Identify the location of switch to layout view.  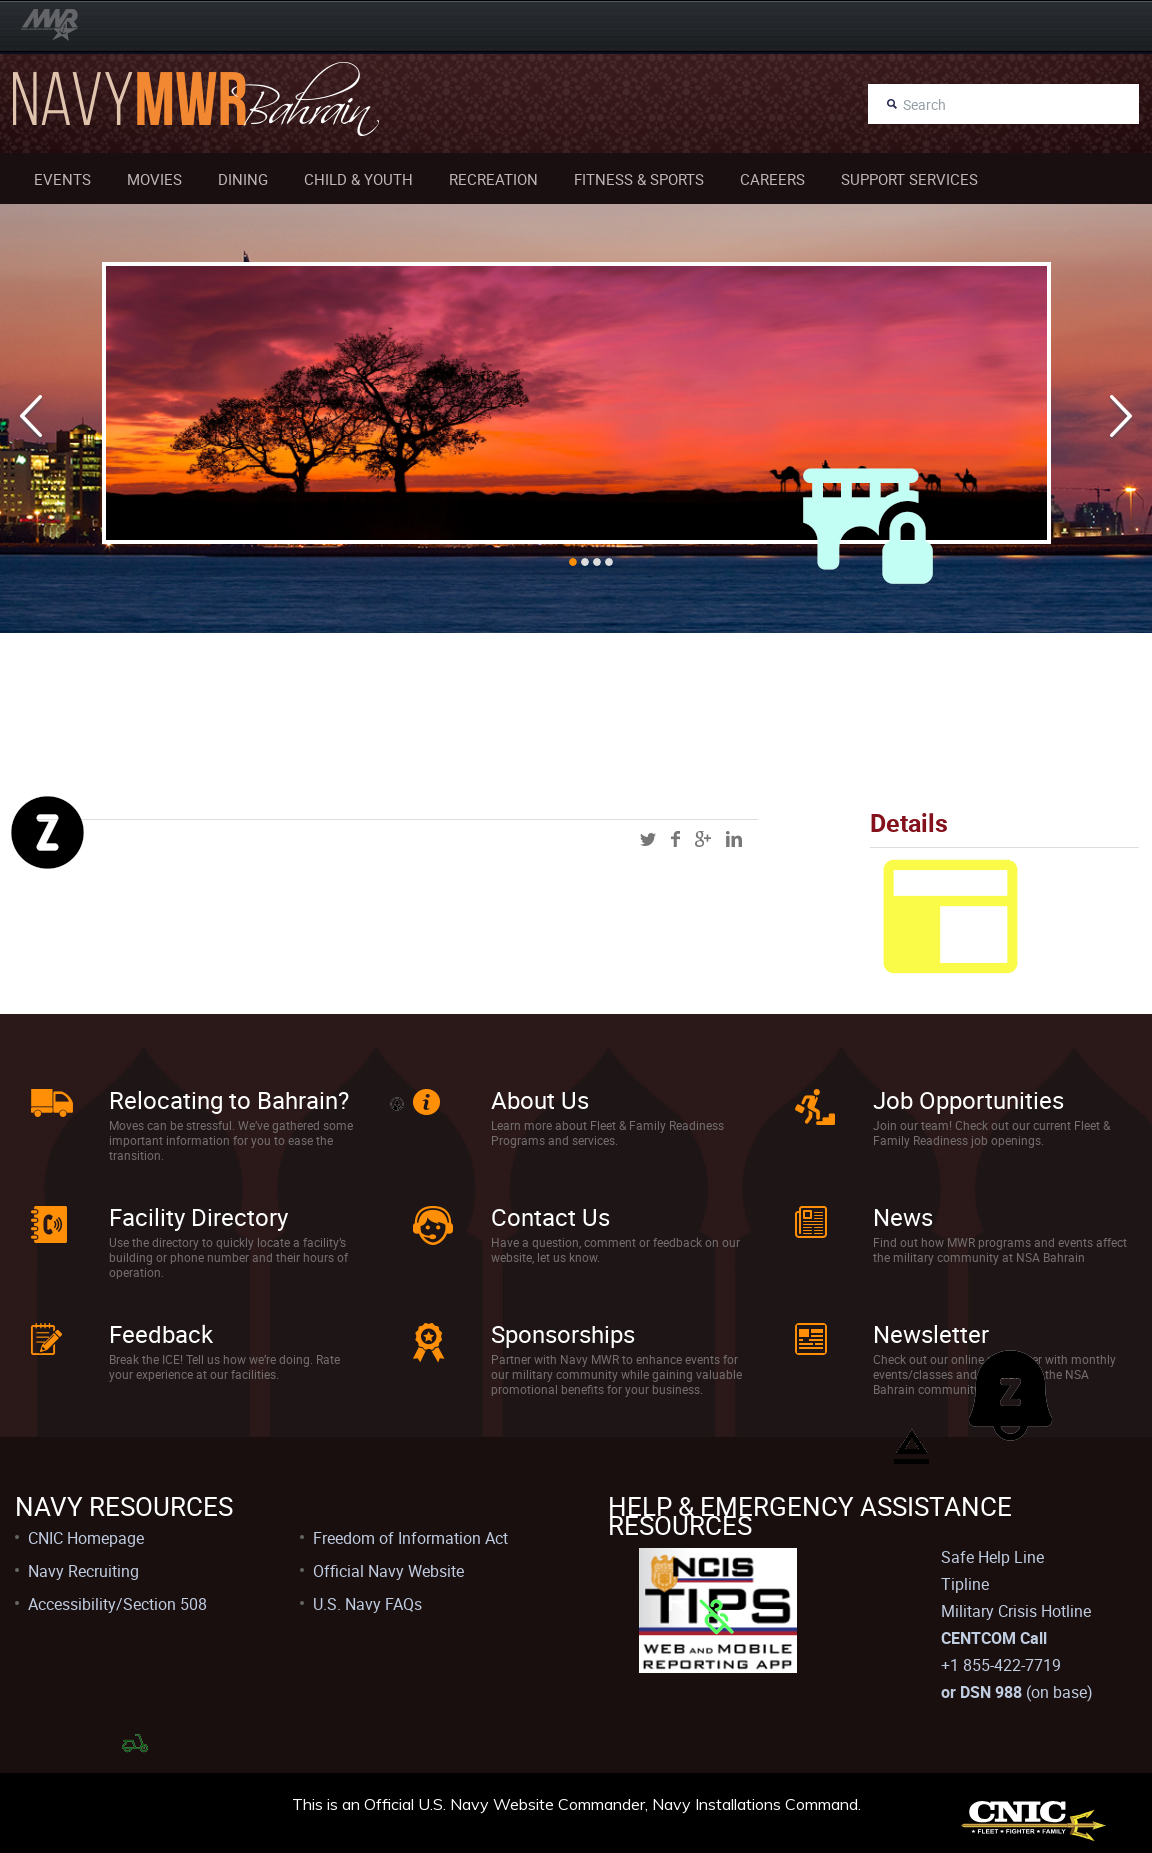
(950, 916).